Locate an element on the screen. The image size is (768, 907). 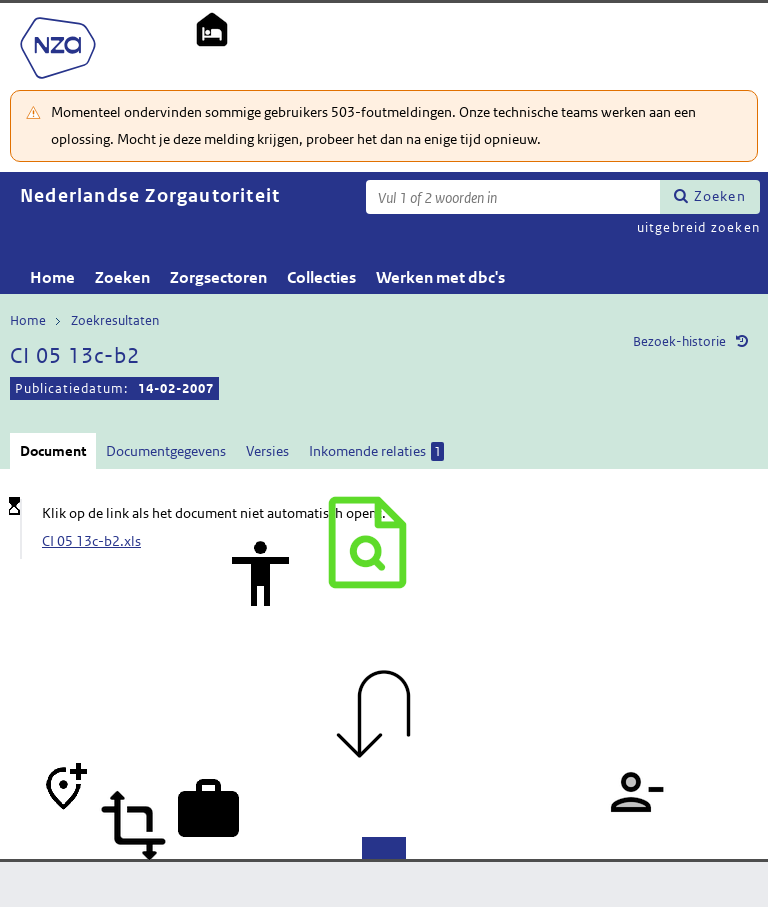
transform or resize an image is located at coordinates (133, 825).